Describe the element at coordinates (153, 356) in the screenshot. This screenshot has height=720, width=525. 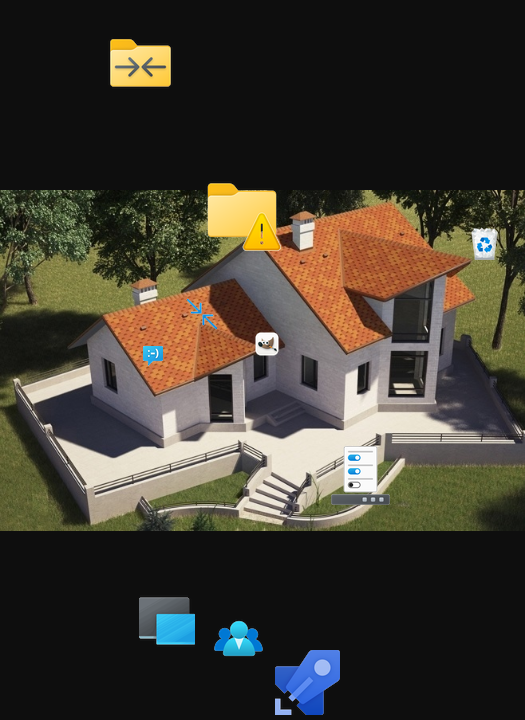
I see `open the messaging app` at that location.